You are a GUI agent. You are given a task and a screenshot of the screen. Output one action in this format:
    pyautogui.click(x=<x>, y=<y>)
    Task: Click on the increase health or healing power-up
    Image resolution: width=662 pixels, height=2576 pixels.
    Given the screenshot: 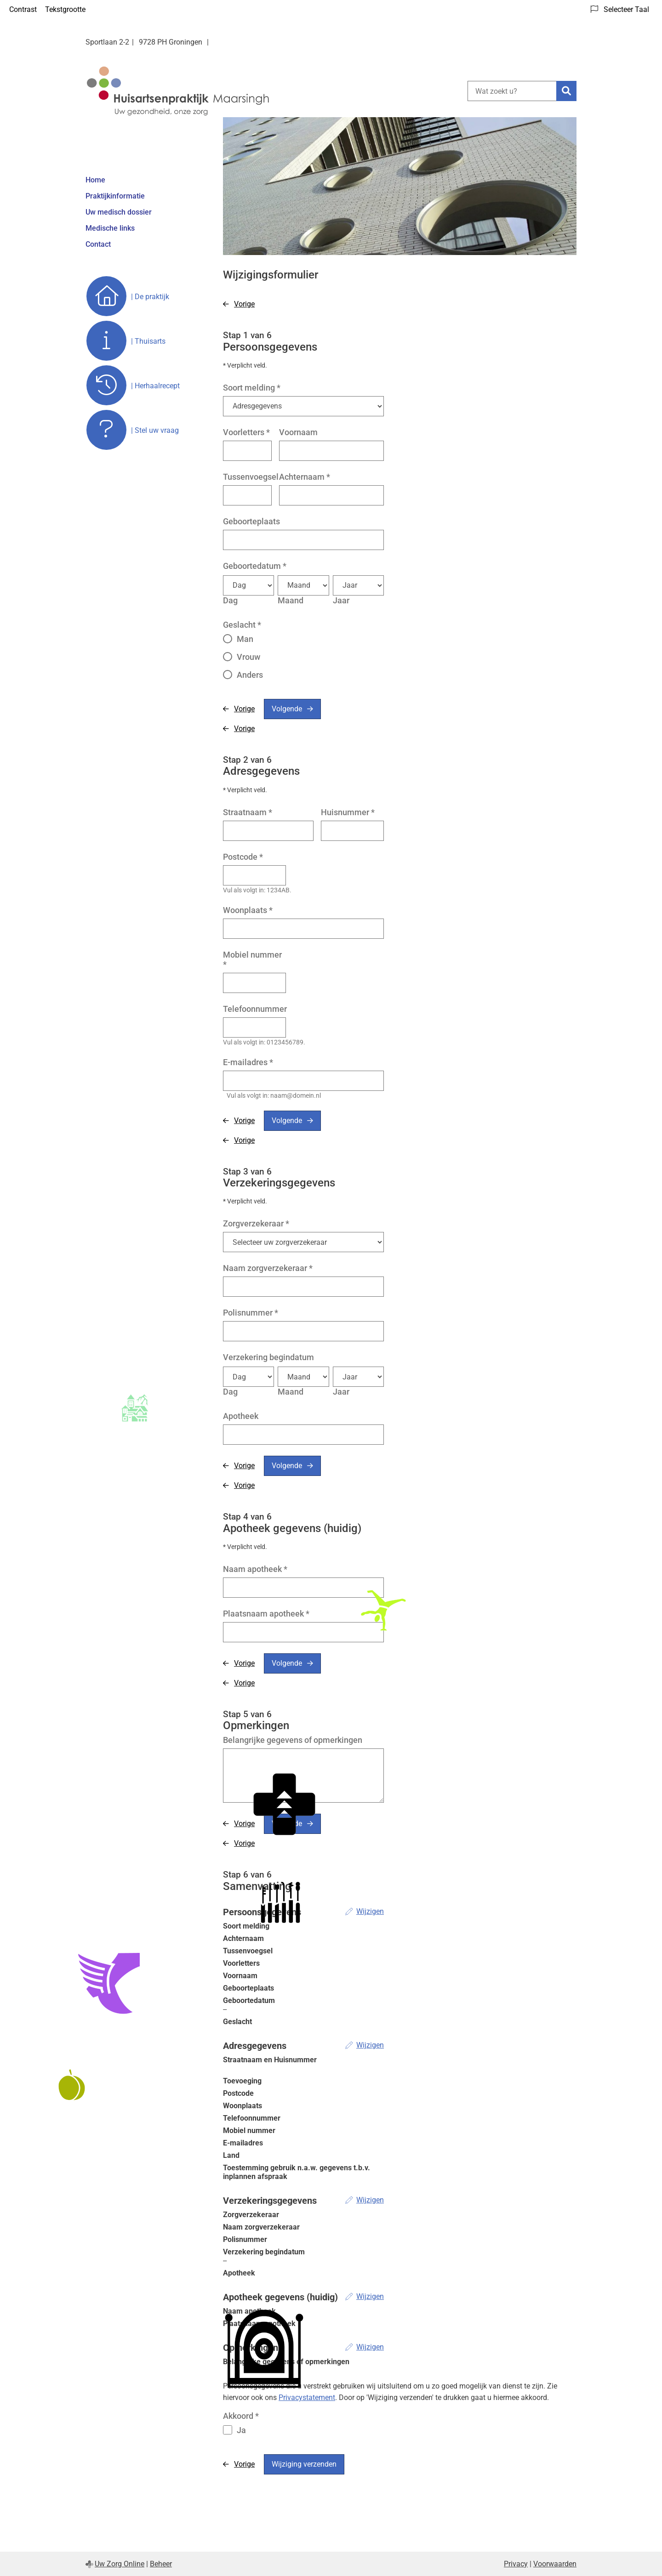 What is the action you would take?
    pyautogui.click(x=284, y=1804)
    